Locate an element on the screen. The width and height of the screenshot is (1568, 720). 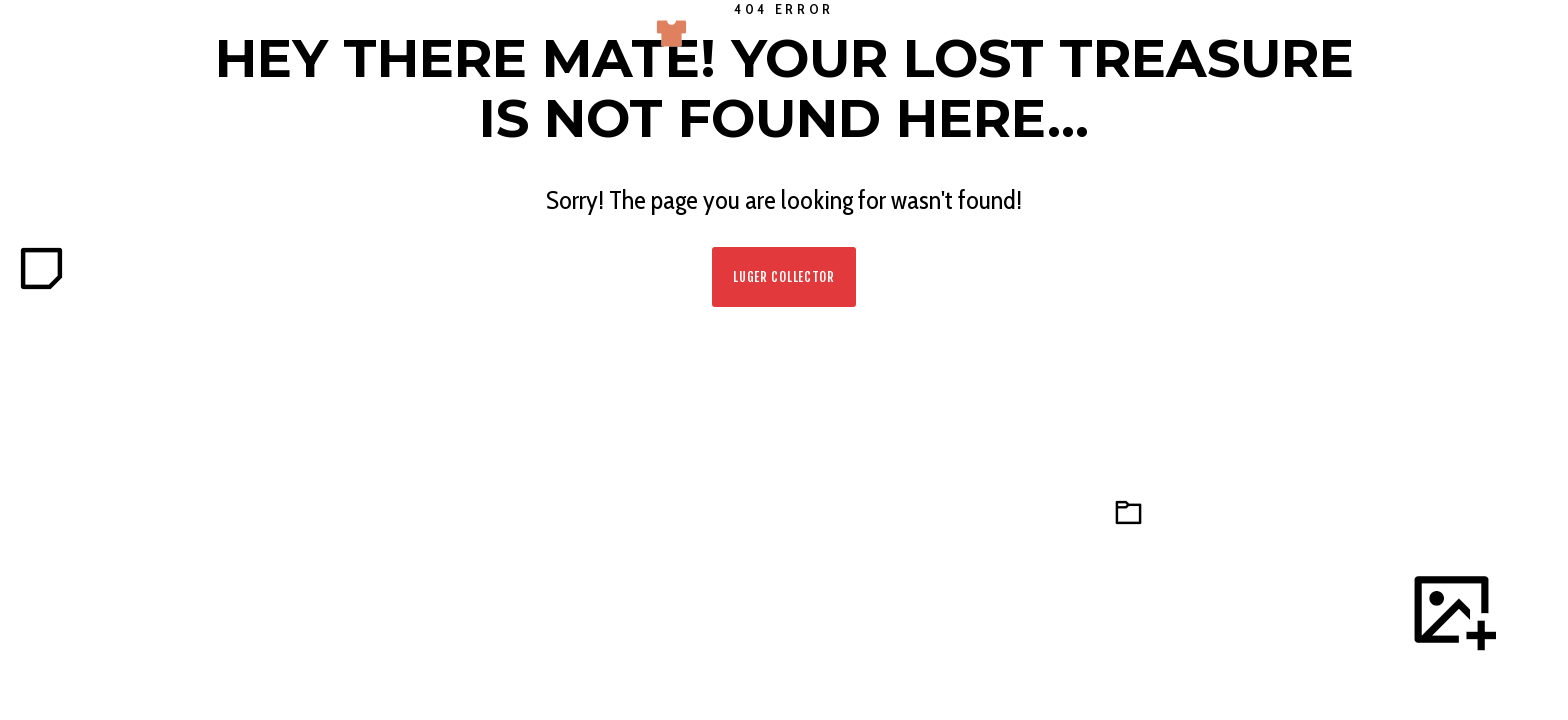
create a new sticky note is located at coordinates (41, 268).